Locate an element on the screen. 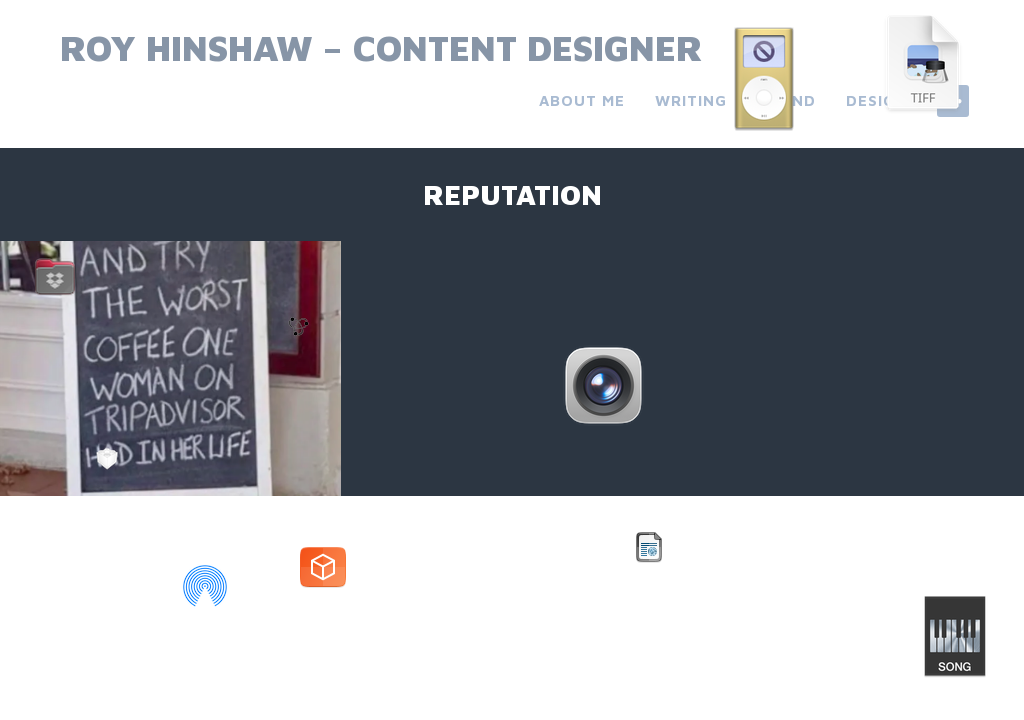  a libreoffice web document file is located at coordinates (649, 547).